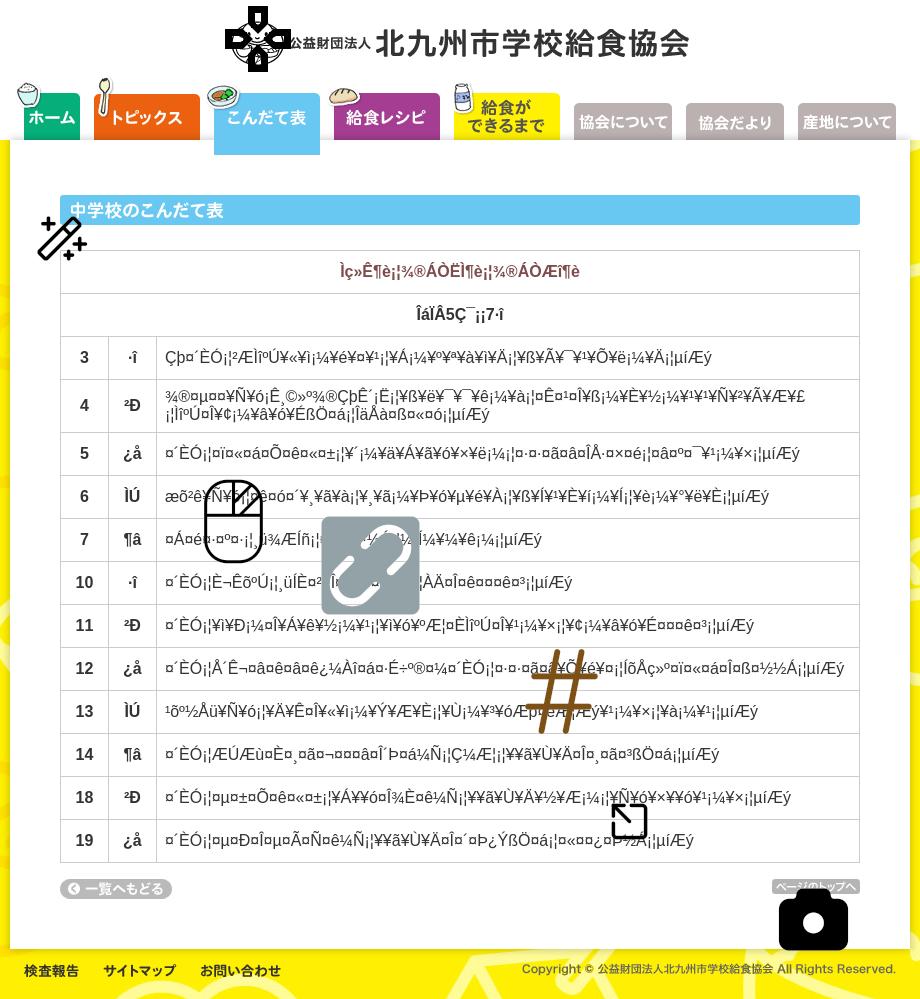  What do you see at coordinates (629, 821) in the screenshot?
I see `open link in new window` at bounding box center [629, 821].